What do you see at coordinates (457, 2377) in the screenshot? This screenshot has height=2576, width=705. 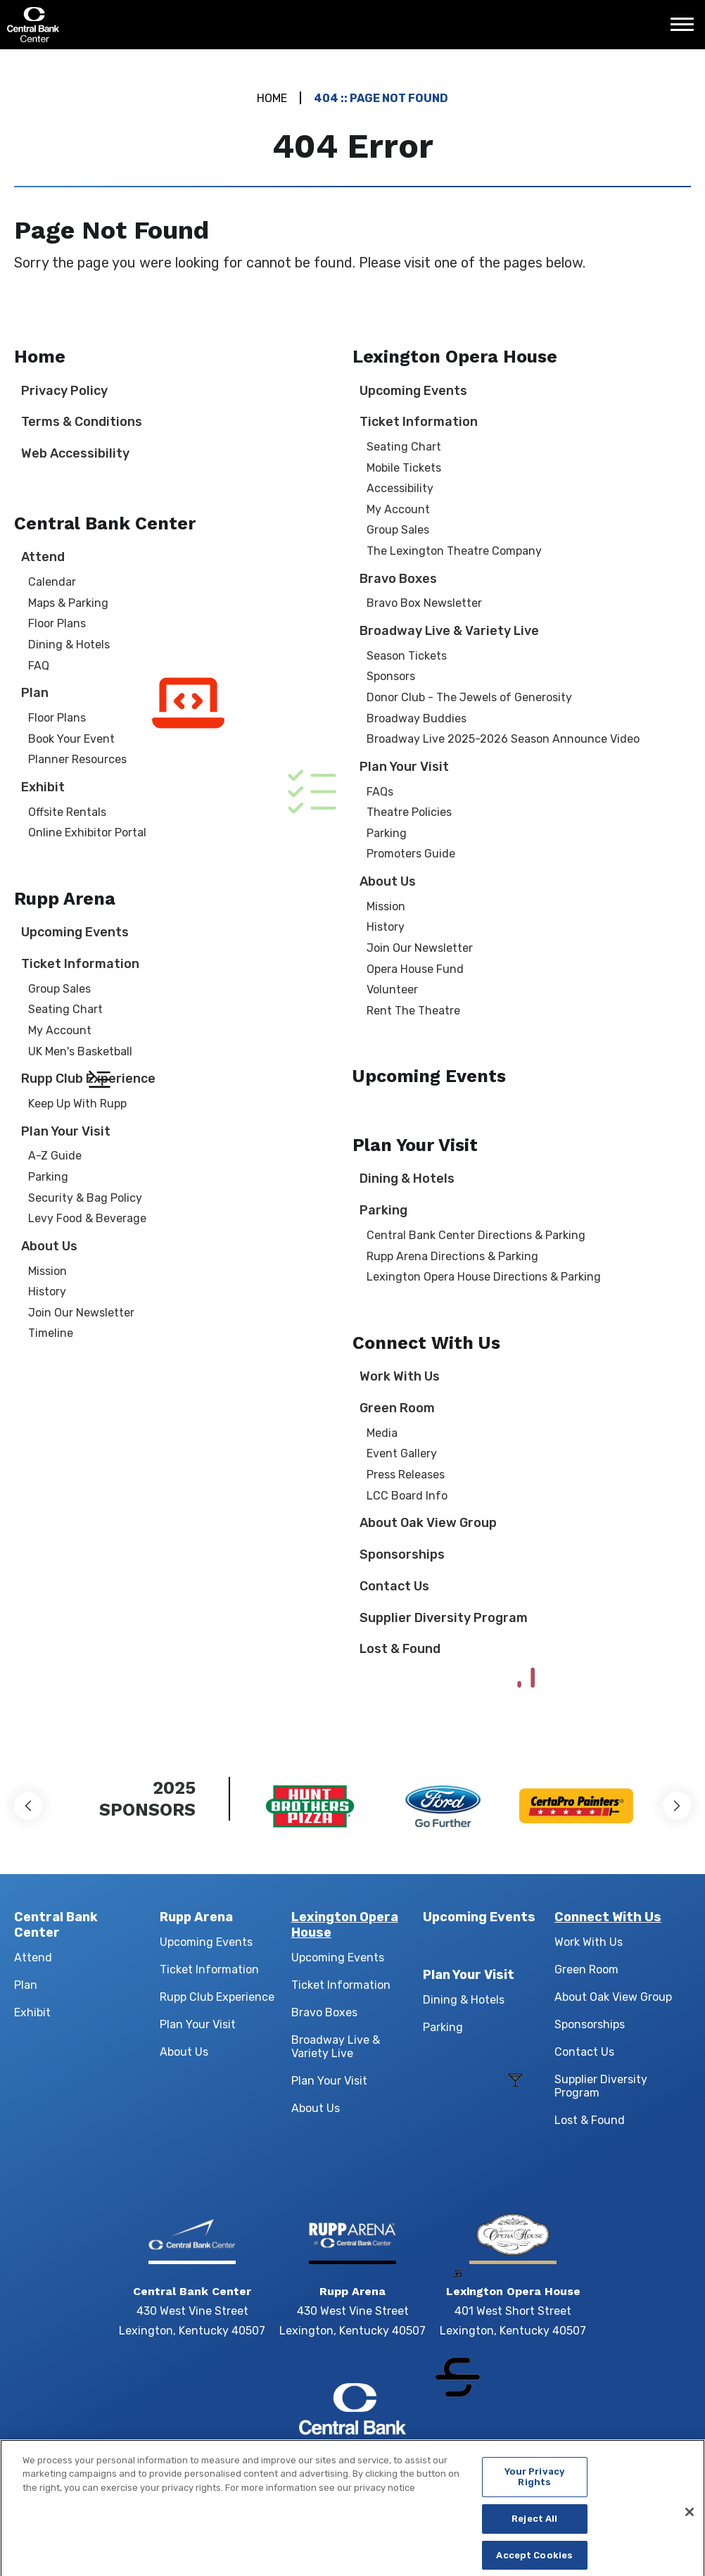 I see `apply strikethrough formatting to selected text` at bounding box center [457, 2377].